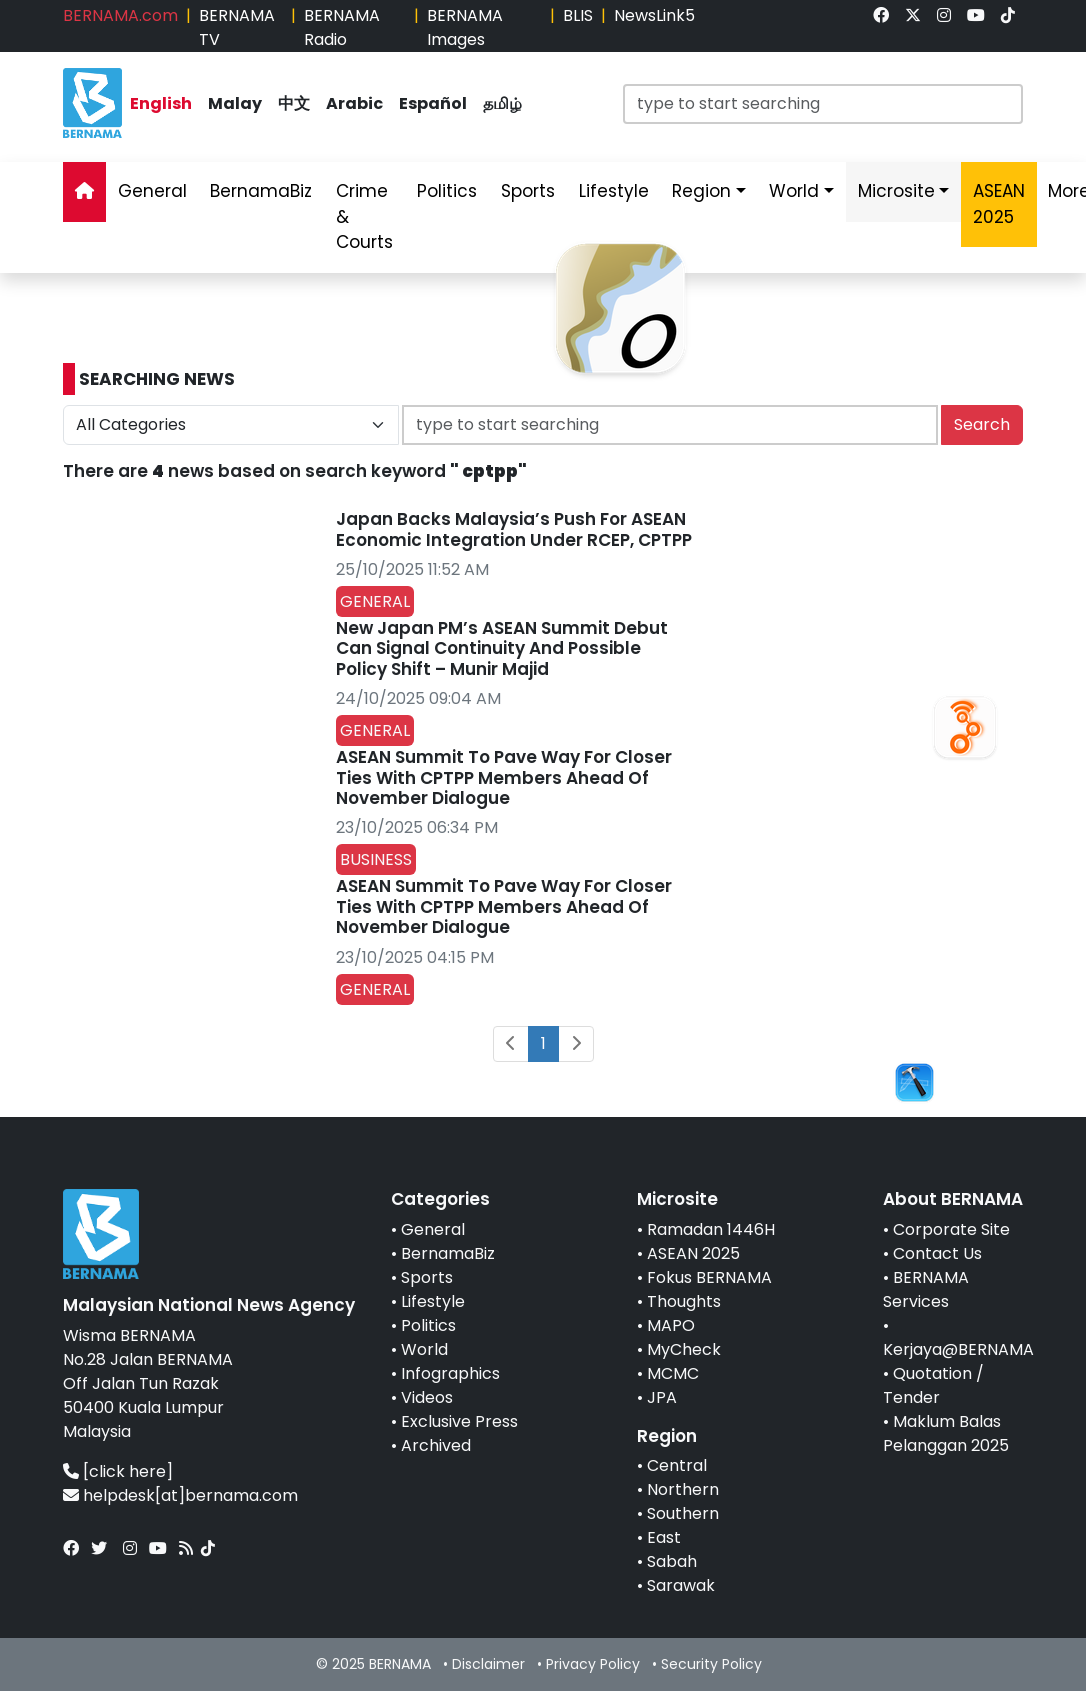 This screenshot has height=1691, width=1086. What do you see at coordinates (620, 308) in the screenshot?
I see `open opencpn marine navigation app` at bounding box center [620, 308].